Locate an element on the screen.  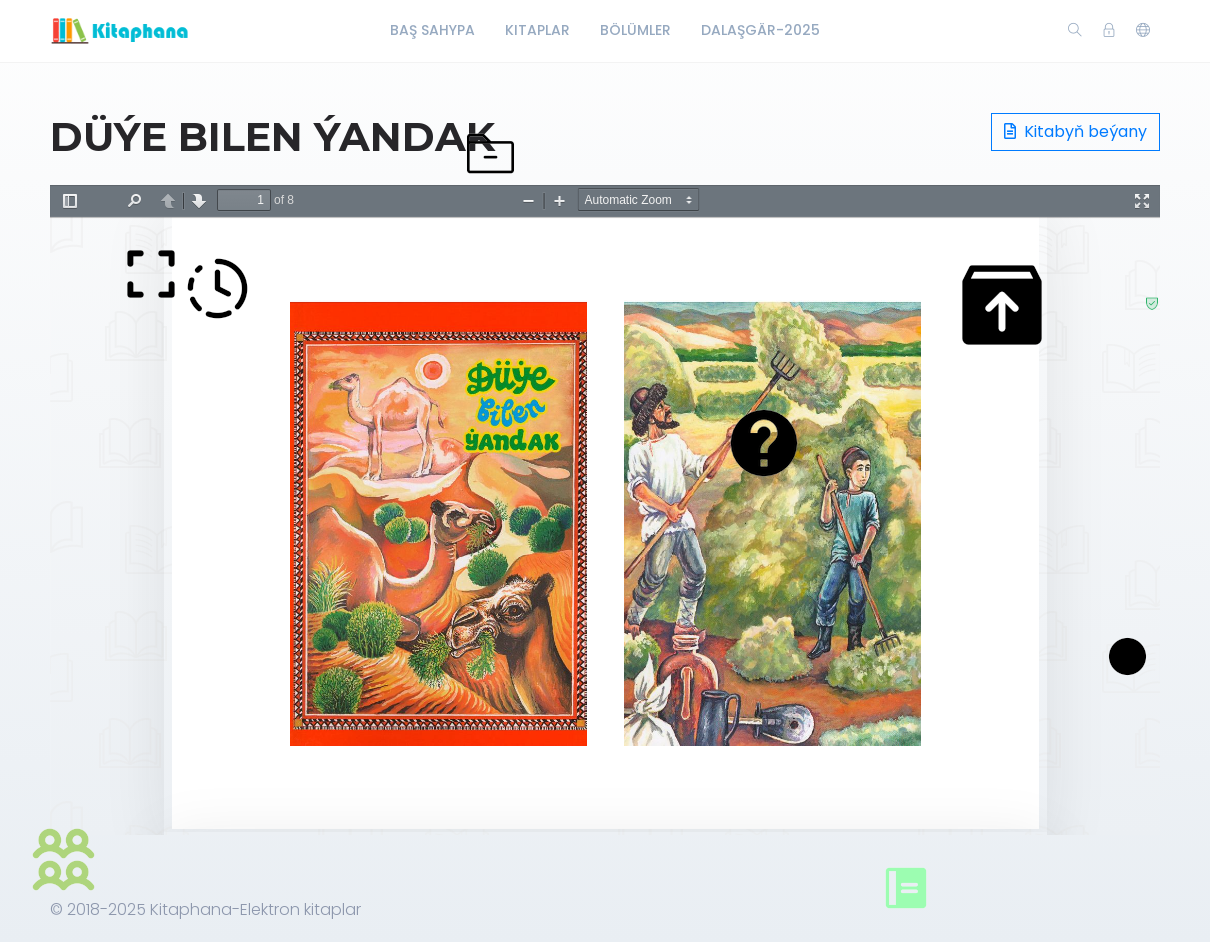
indicates expiring or temporary content is located at coordinates (217, 288).